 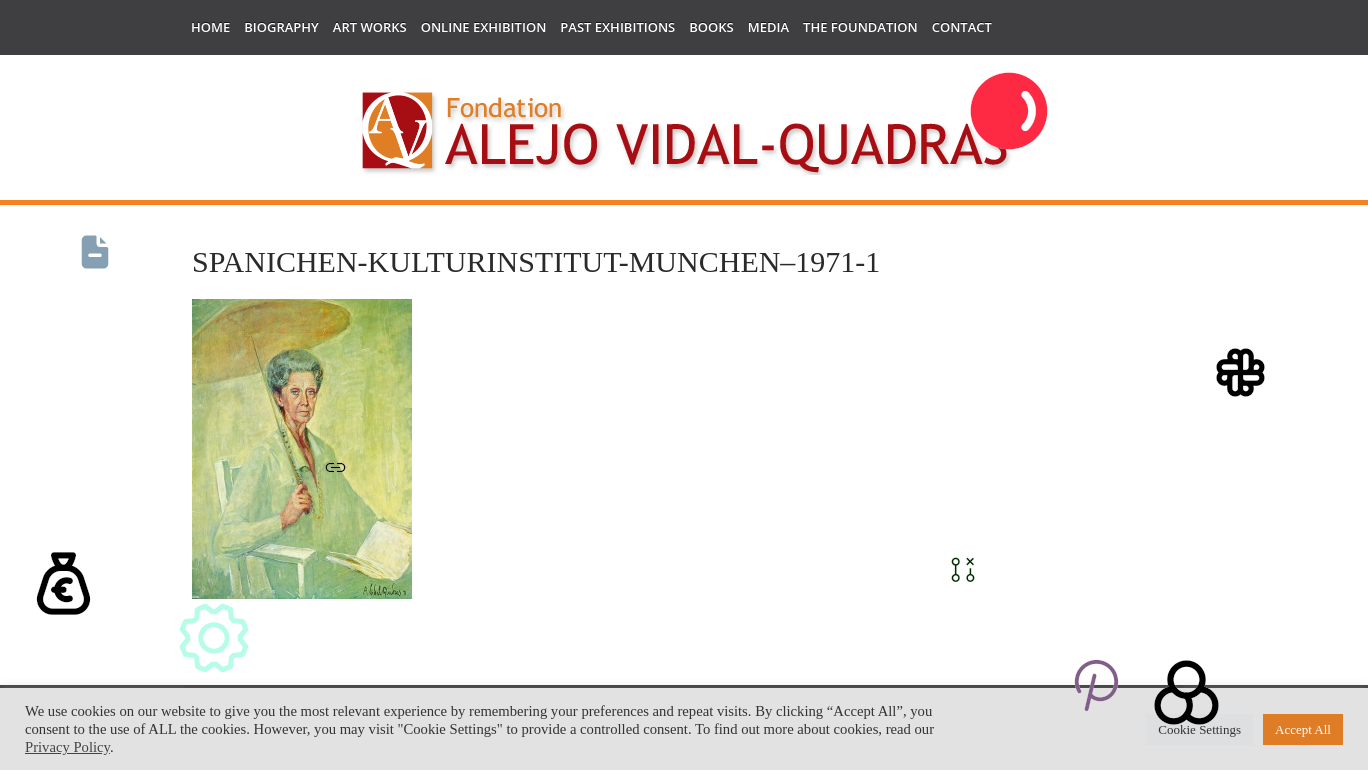 I want to click on open settings, so click(x=214, y=638).